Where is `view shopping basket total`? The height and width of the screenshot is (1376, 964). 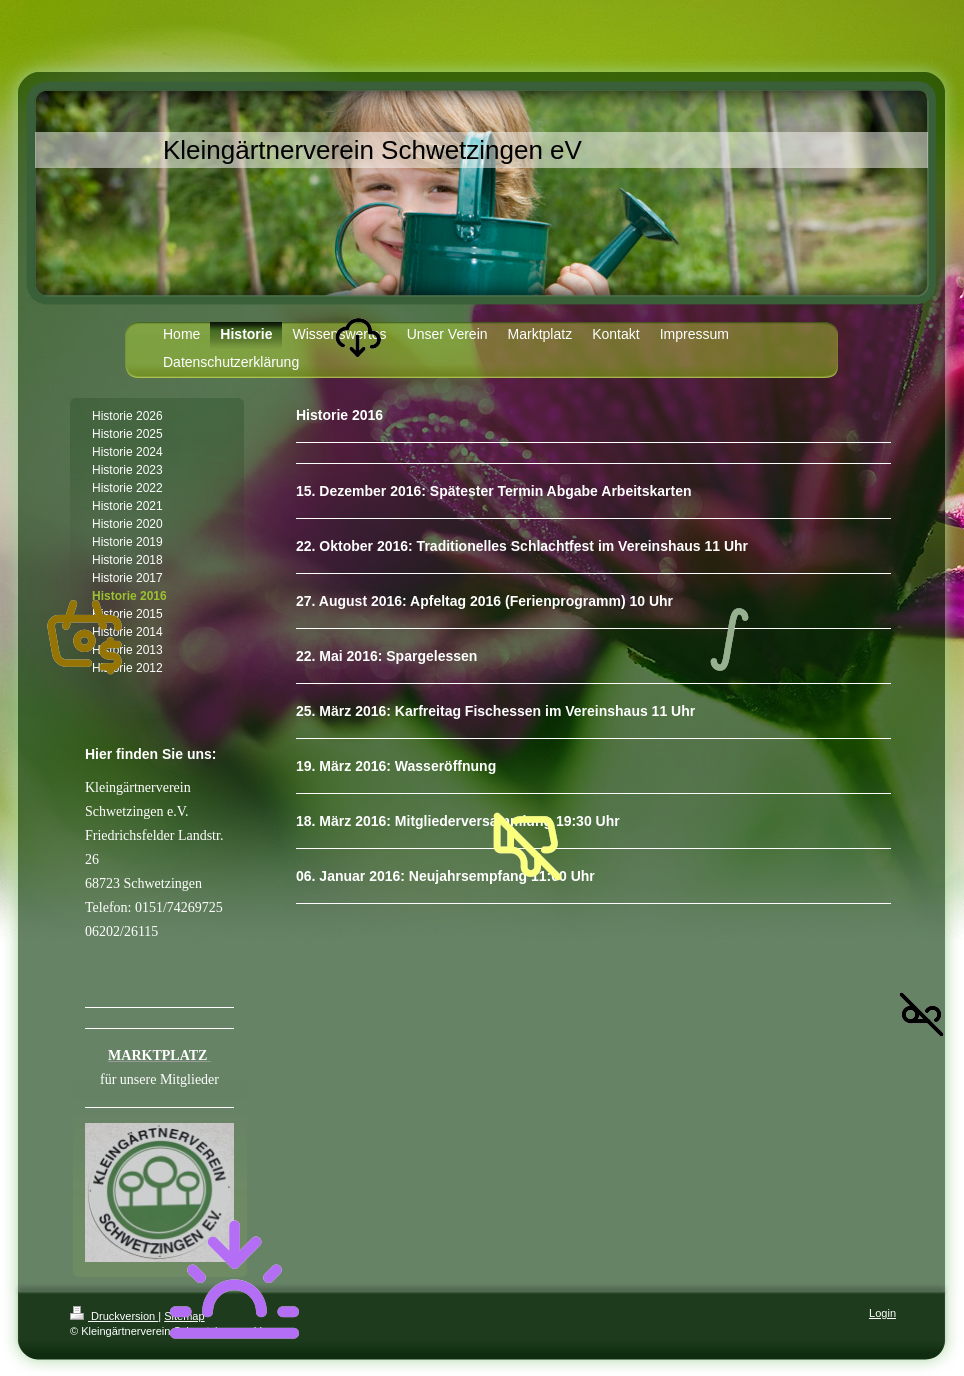 view shopping basket total is located at coordinates (84, 633).